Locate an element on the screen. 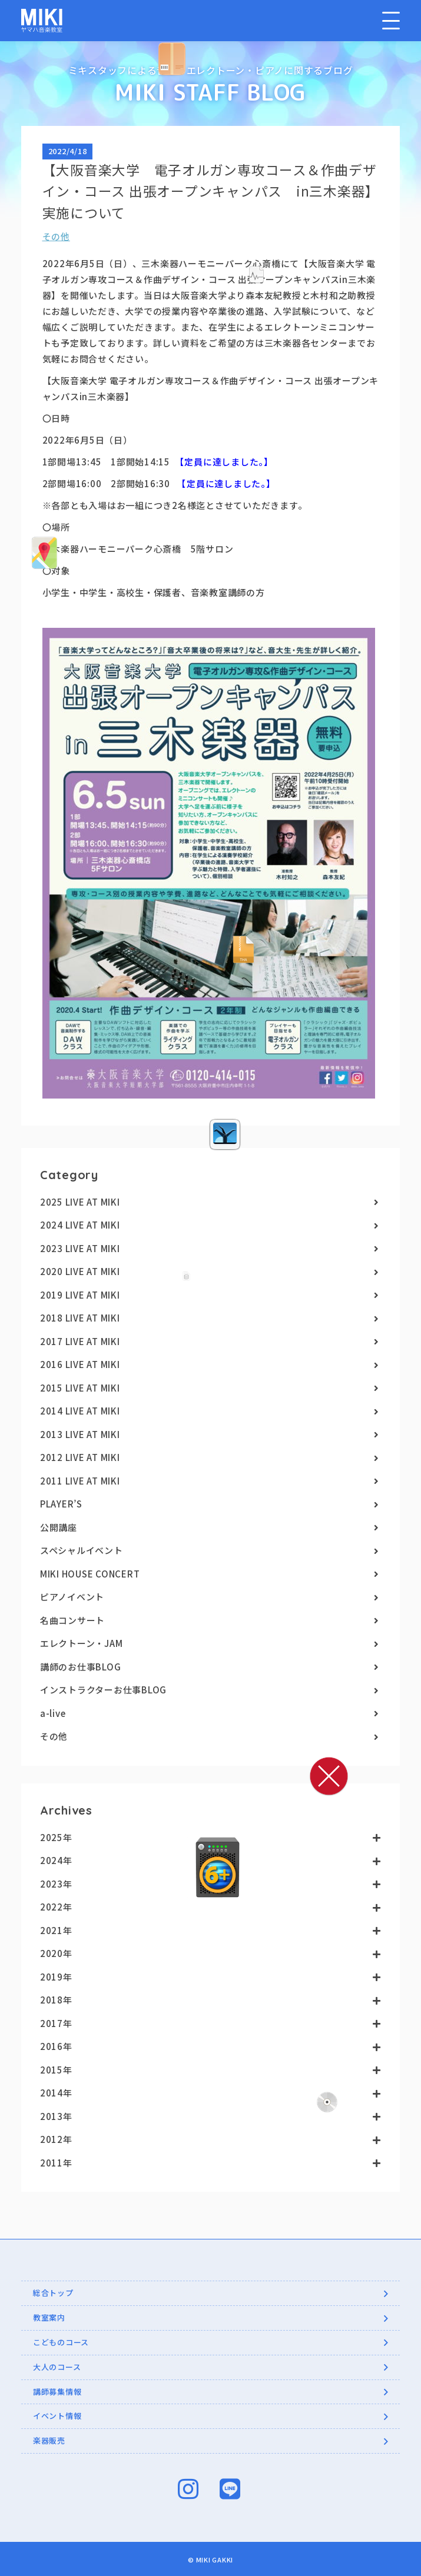 This screenshot has height=2576, width=421. open shotwell photo manager is located at coordinates (225, 1134).